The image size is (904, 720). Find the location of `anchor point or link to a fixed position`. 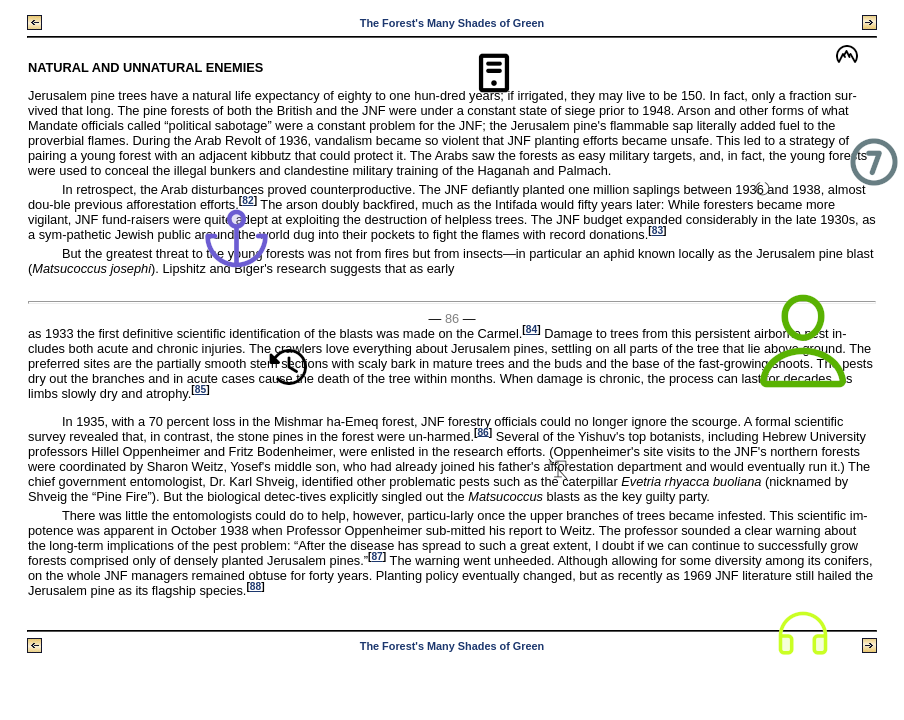

anchor point or link to a fixed position is located at coordinates (236, 238).